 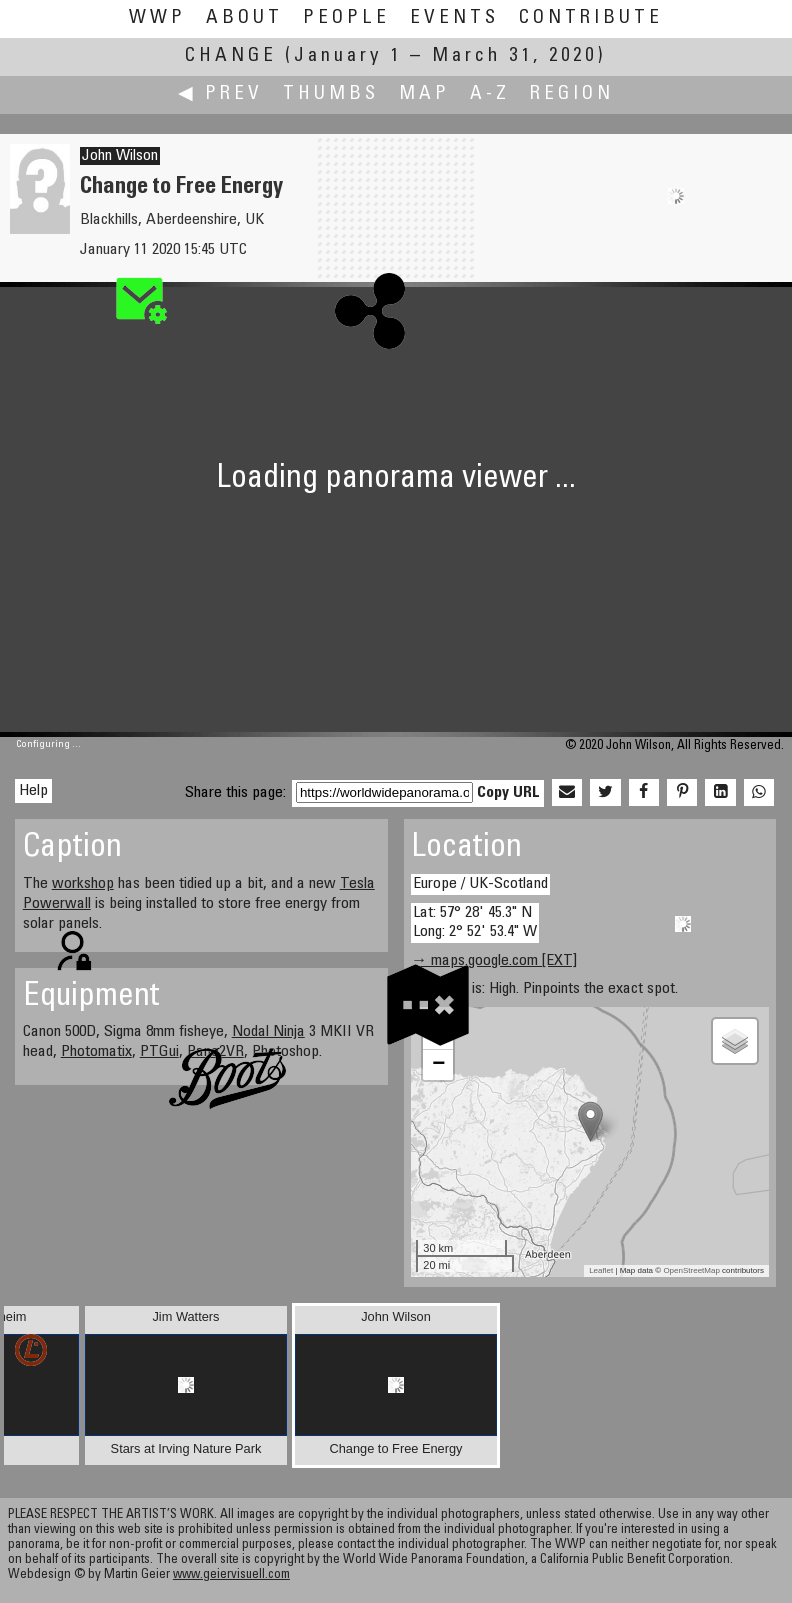 I want to click on access admin or administrator settings, so click(x=72, y=951).